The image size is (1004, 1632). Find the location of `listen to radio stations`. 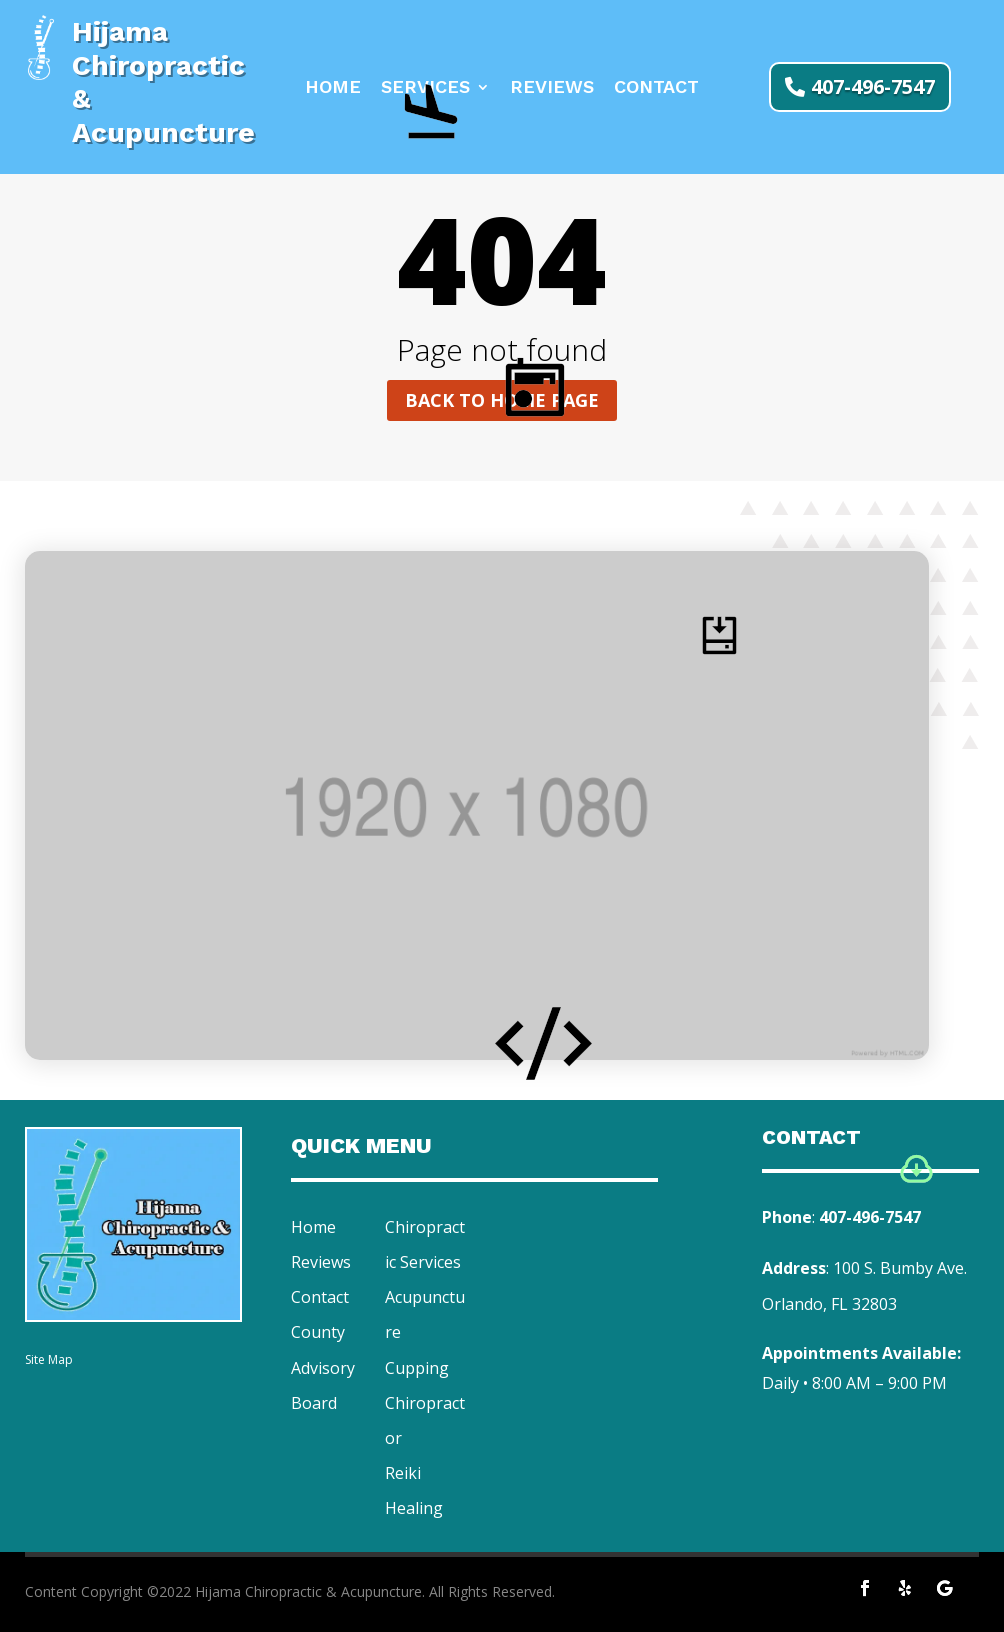

listen to radio stations is located at coordinates (535, 390).